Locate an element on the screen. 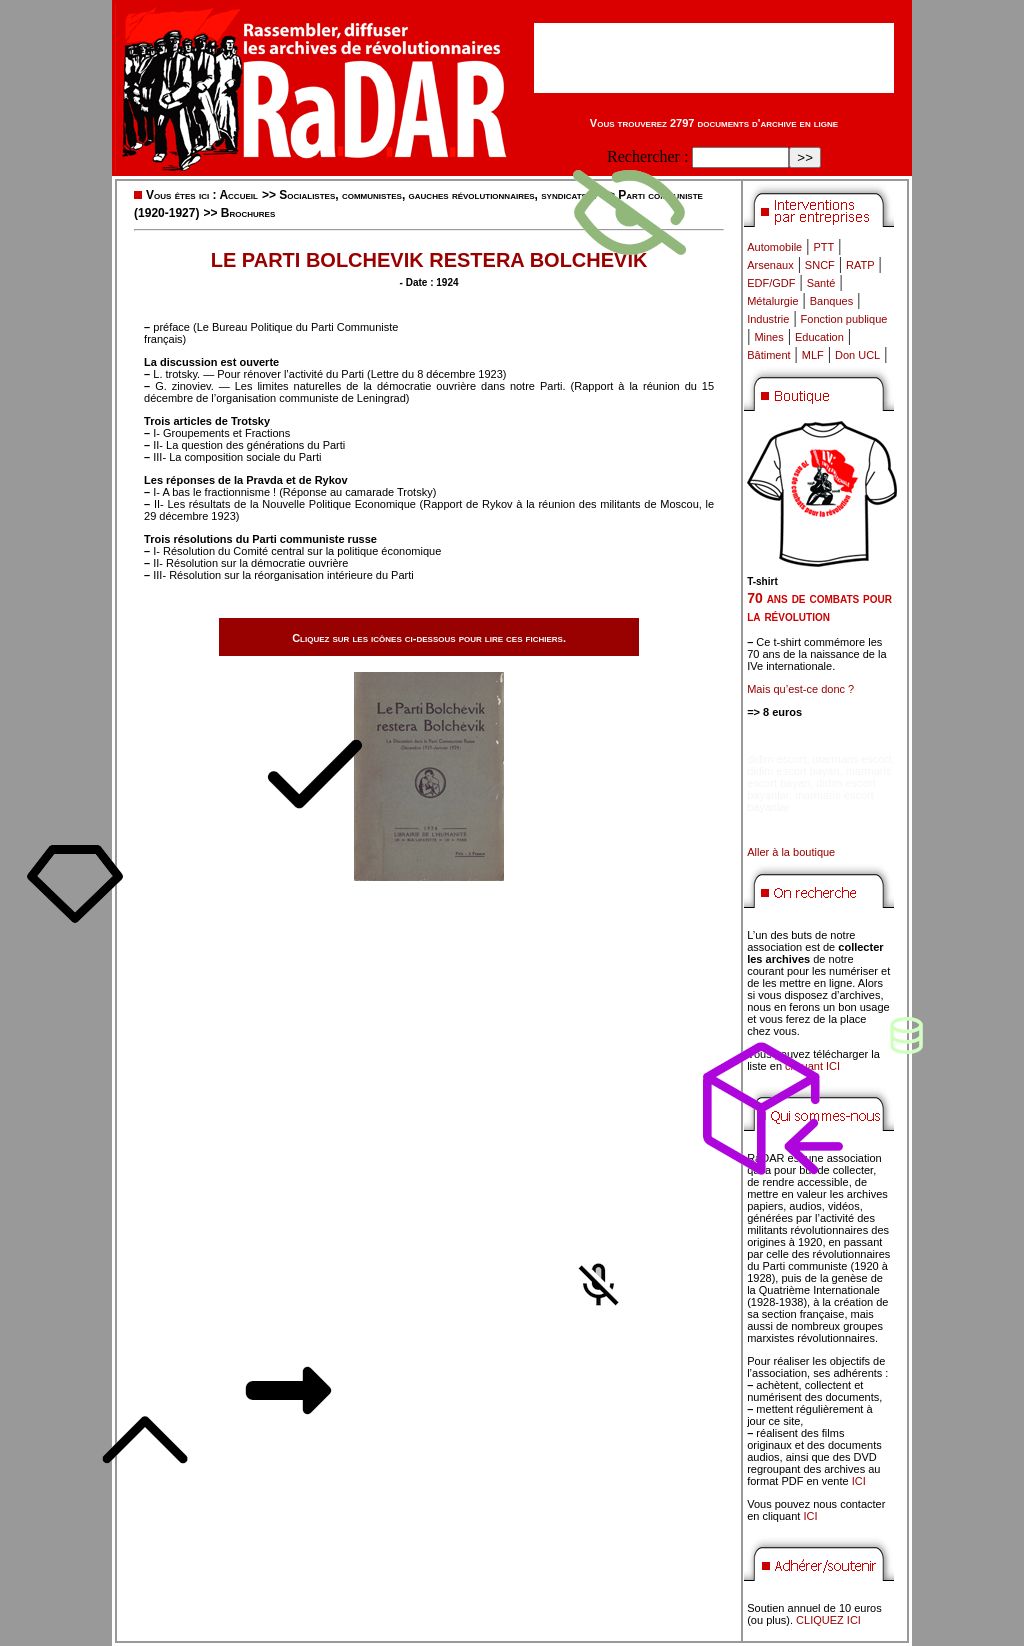 The width and height of the screenshot is (1024, 1646). confirm or submit an action is located at coordinates (315, 771).